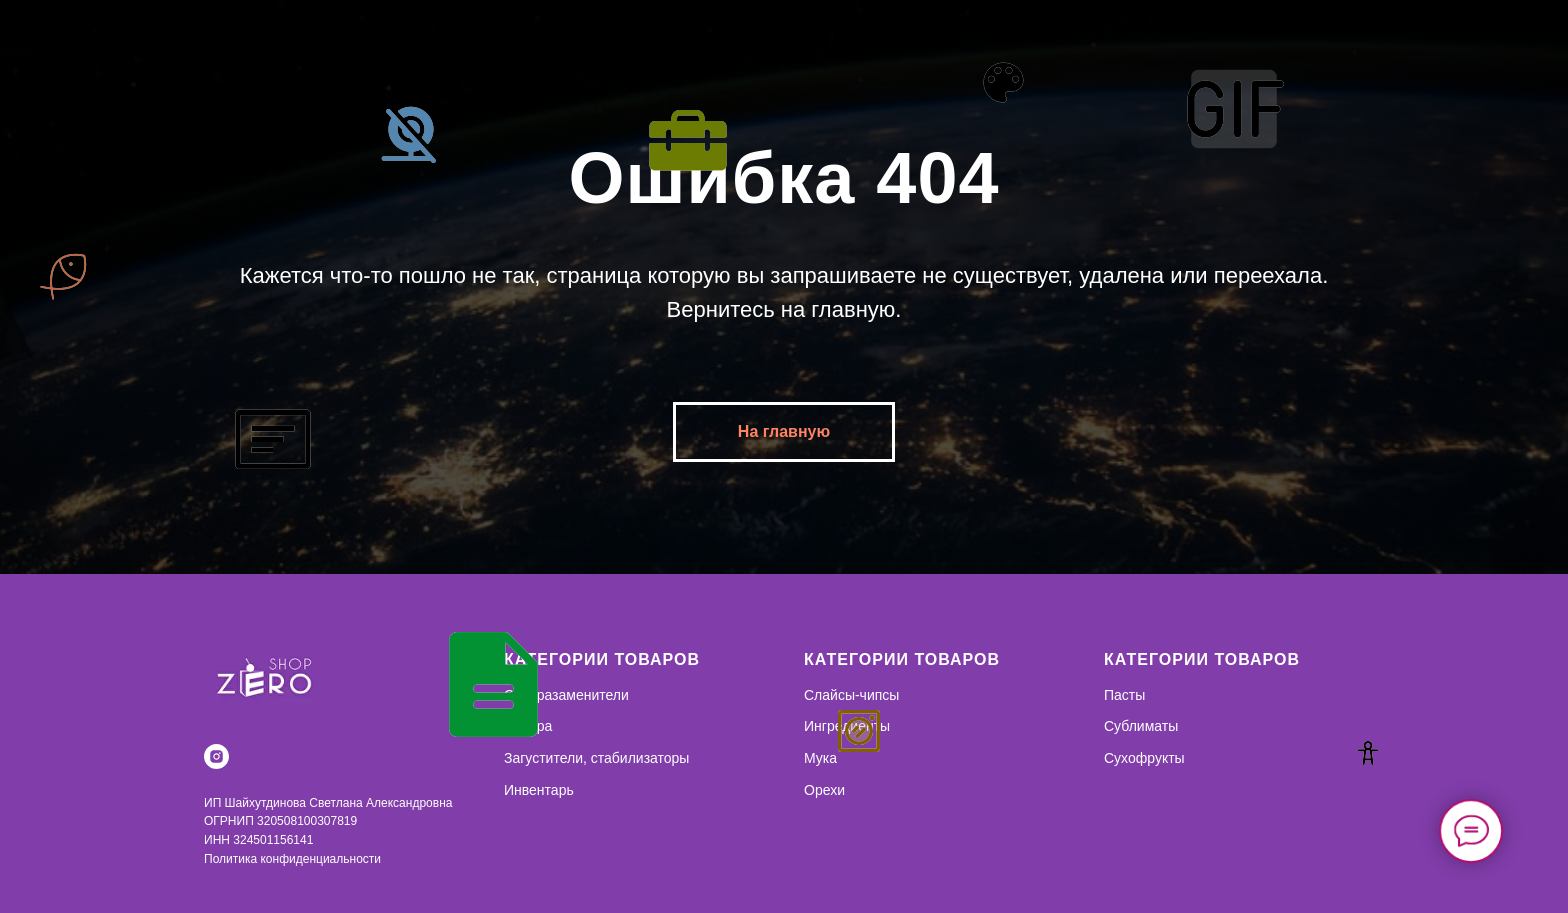 The width and height of the screenshot is (1568, 913). Describe the element at coordinates (1368, 753) in the screenshot. I see `access accessibility settings` at that location.